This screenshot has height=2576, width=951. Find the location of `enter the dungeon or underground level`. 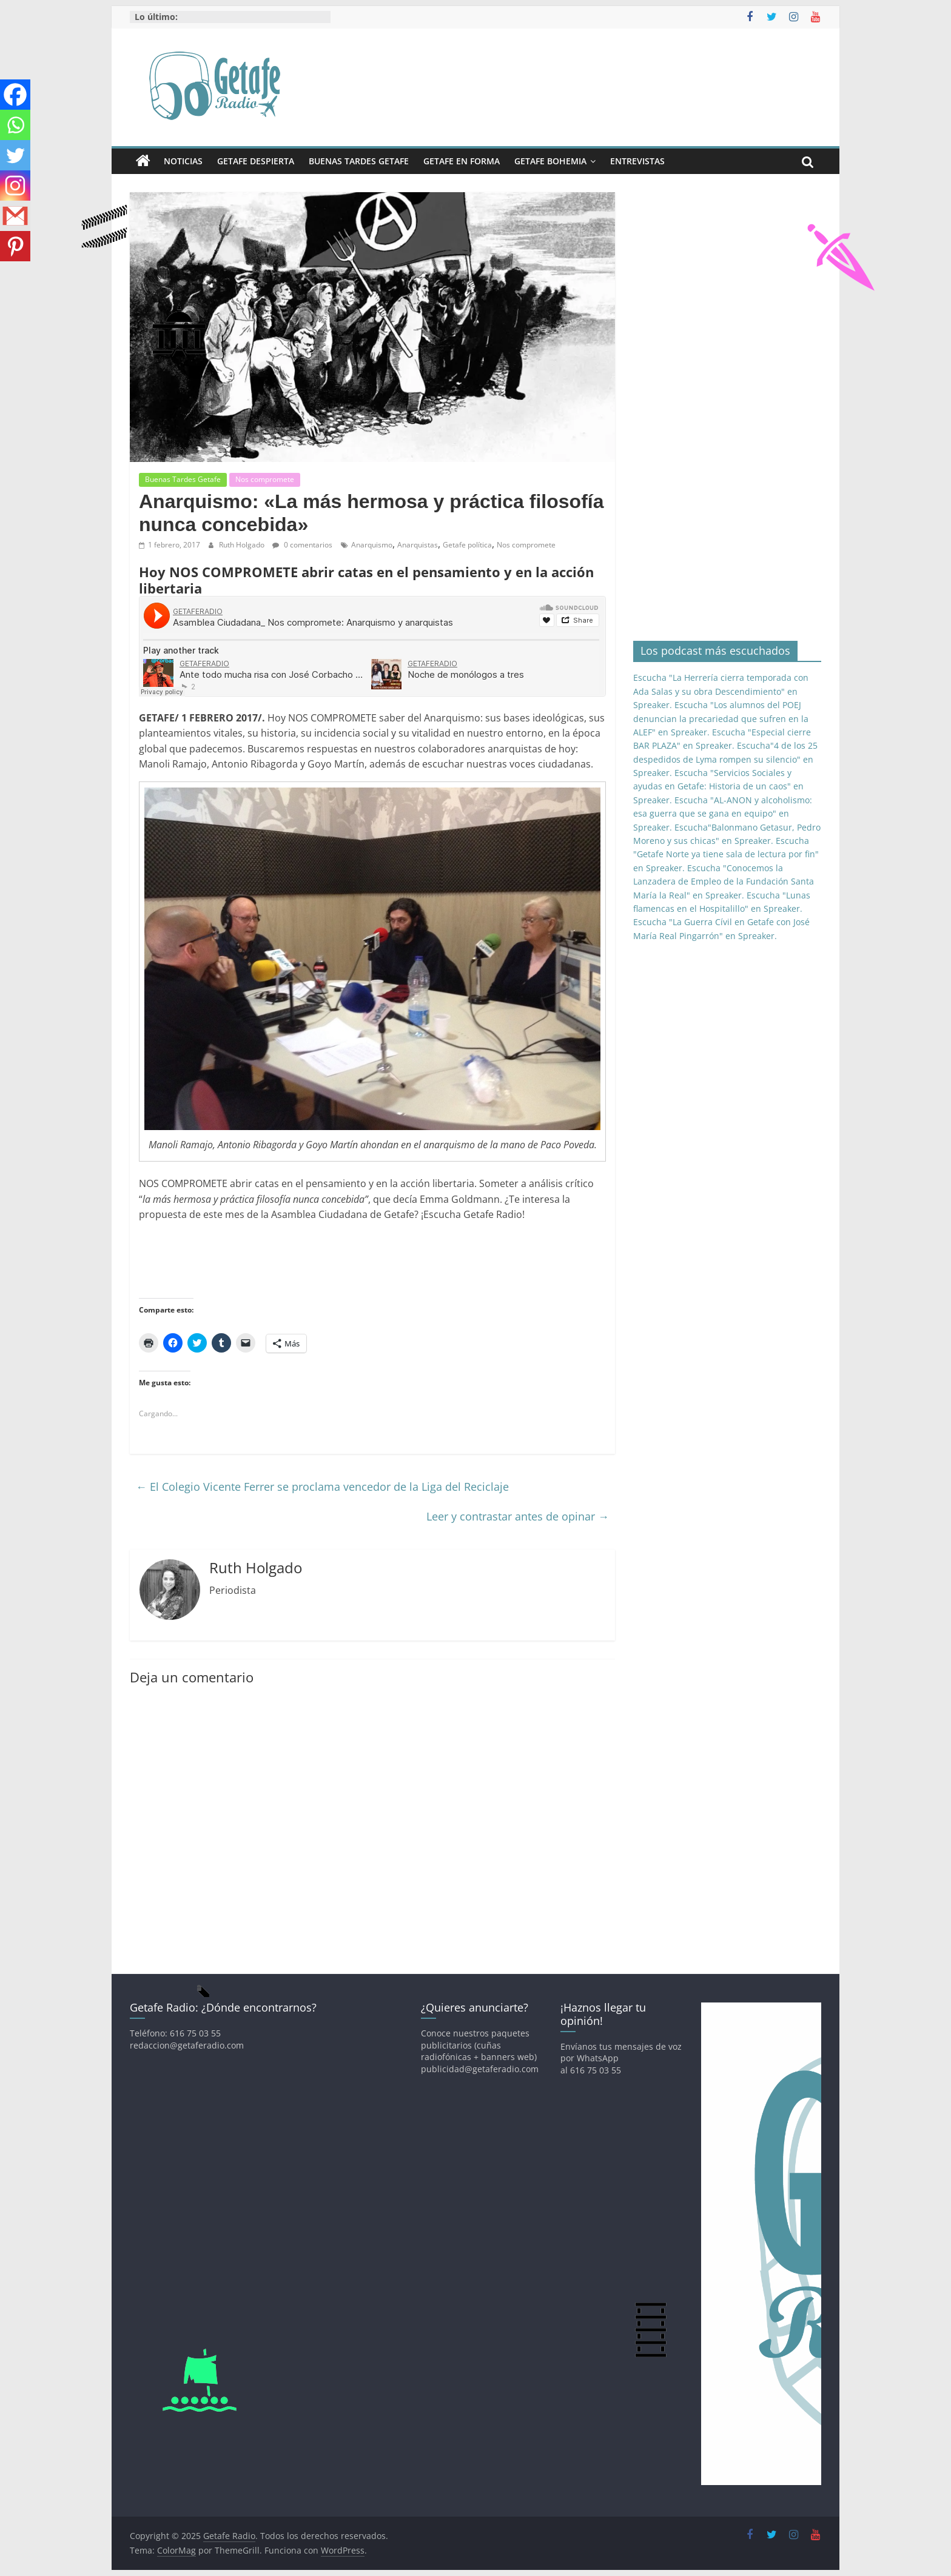

enter the dungeon or underground level is located at coordinates (203, 1990).